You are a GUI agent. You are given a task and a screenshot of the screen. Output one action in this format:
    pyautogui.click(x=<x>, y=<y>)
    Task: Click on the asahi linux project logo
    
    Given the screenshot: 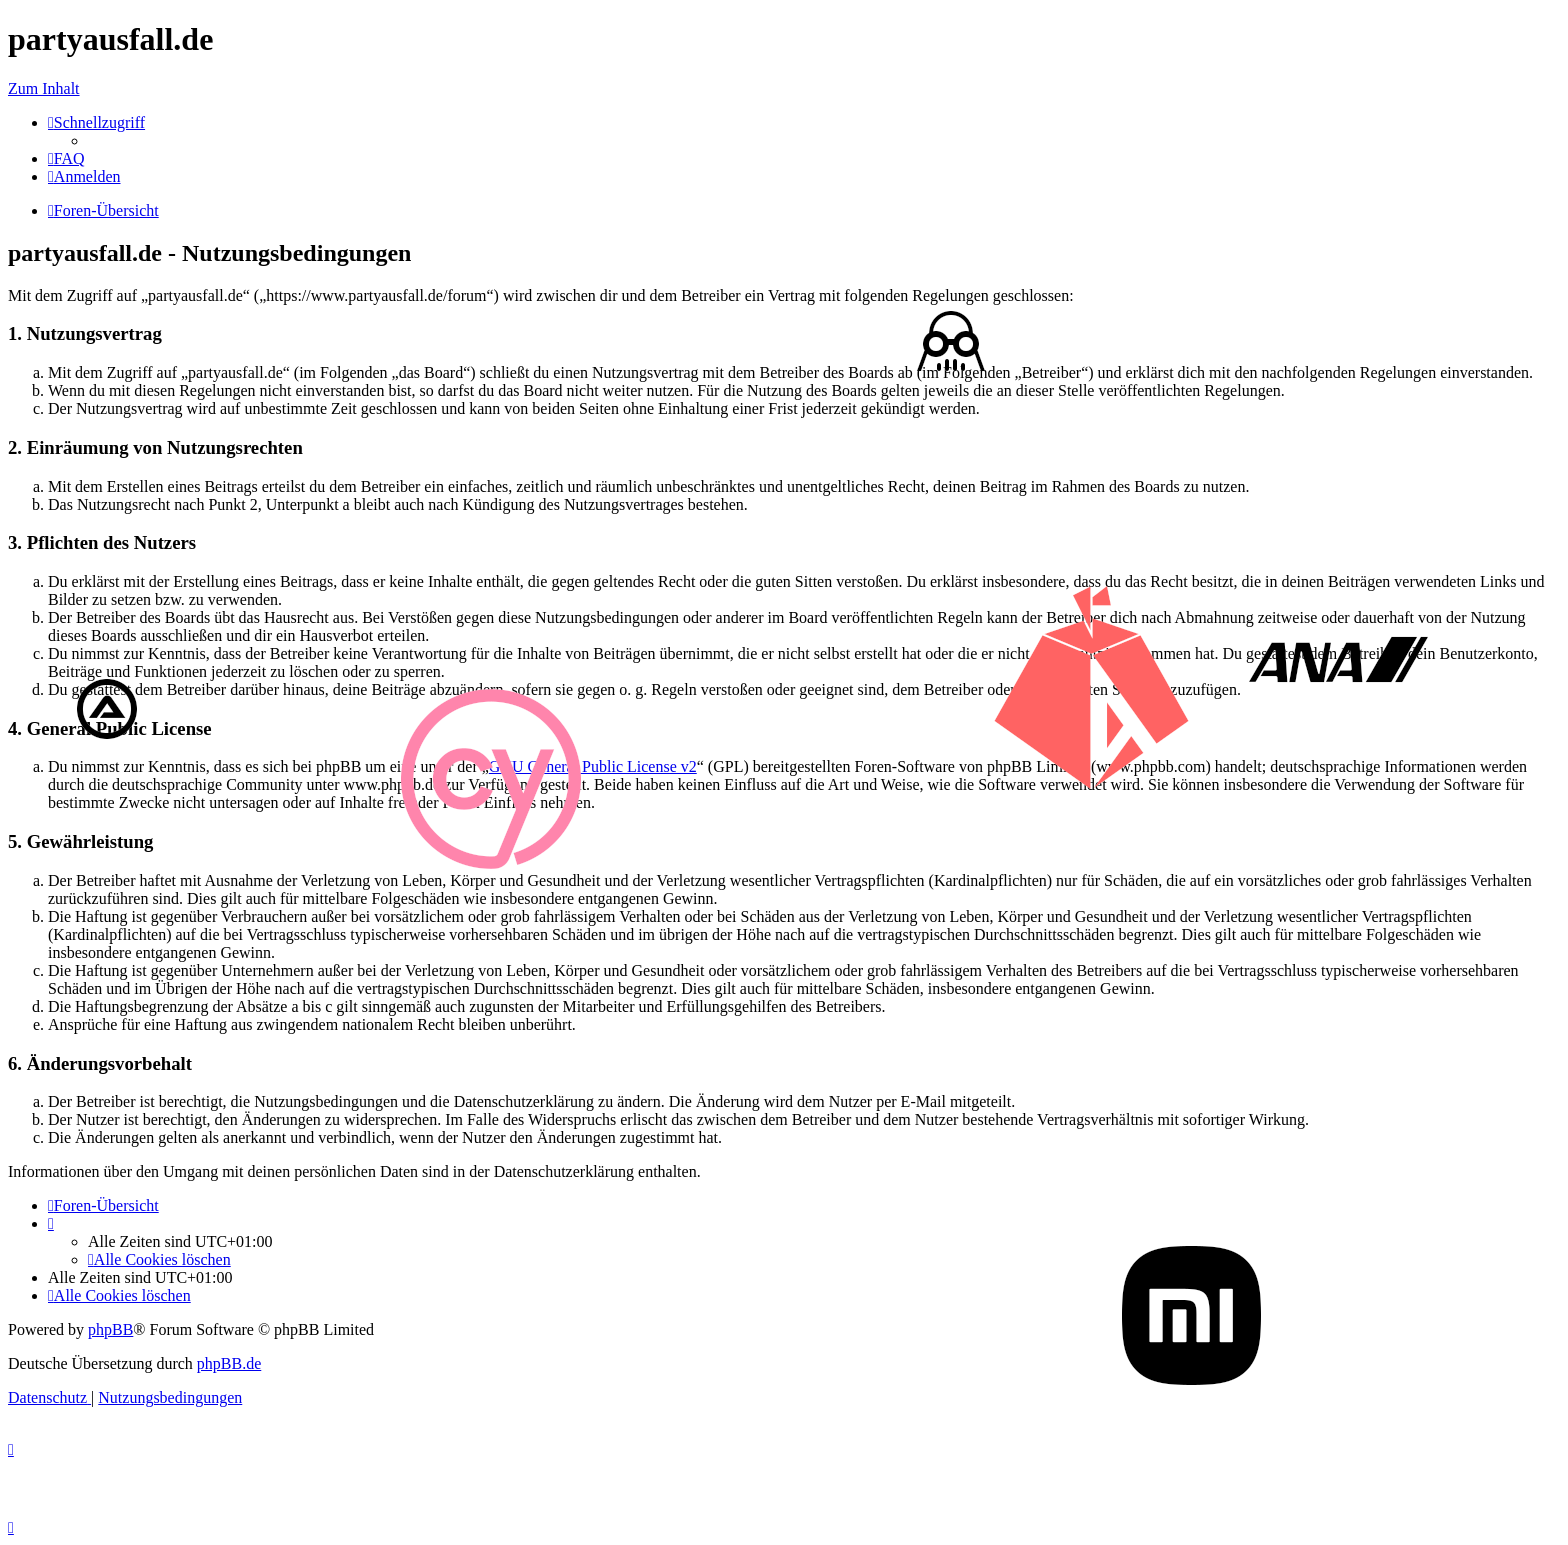 What is the action you would take?
    pyautogui.click(x=1091, y=687)
    